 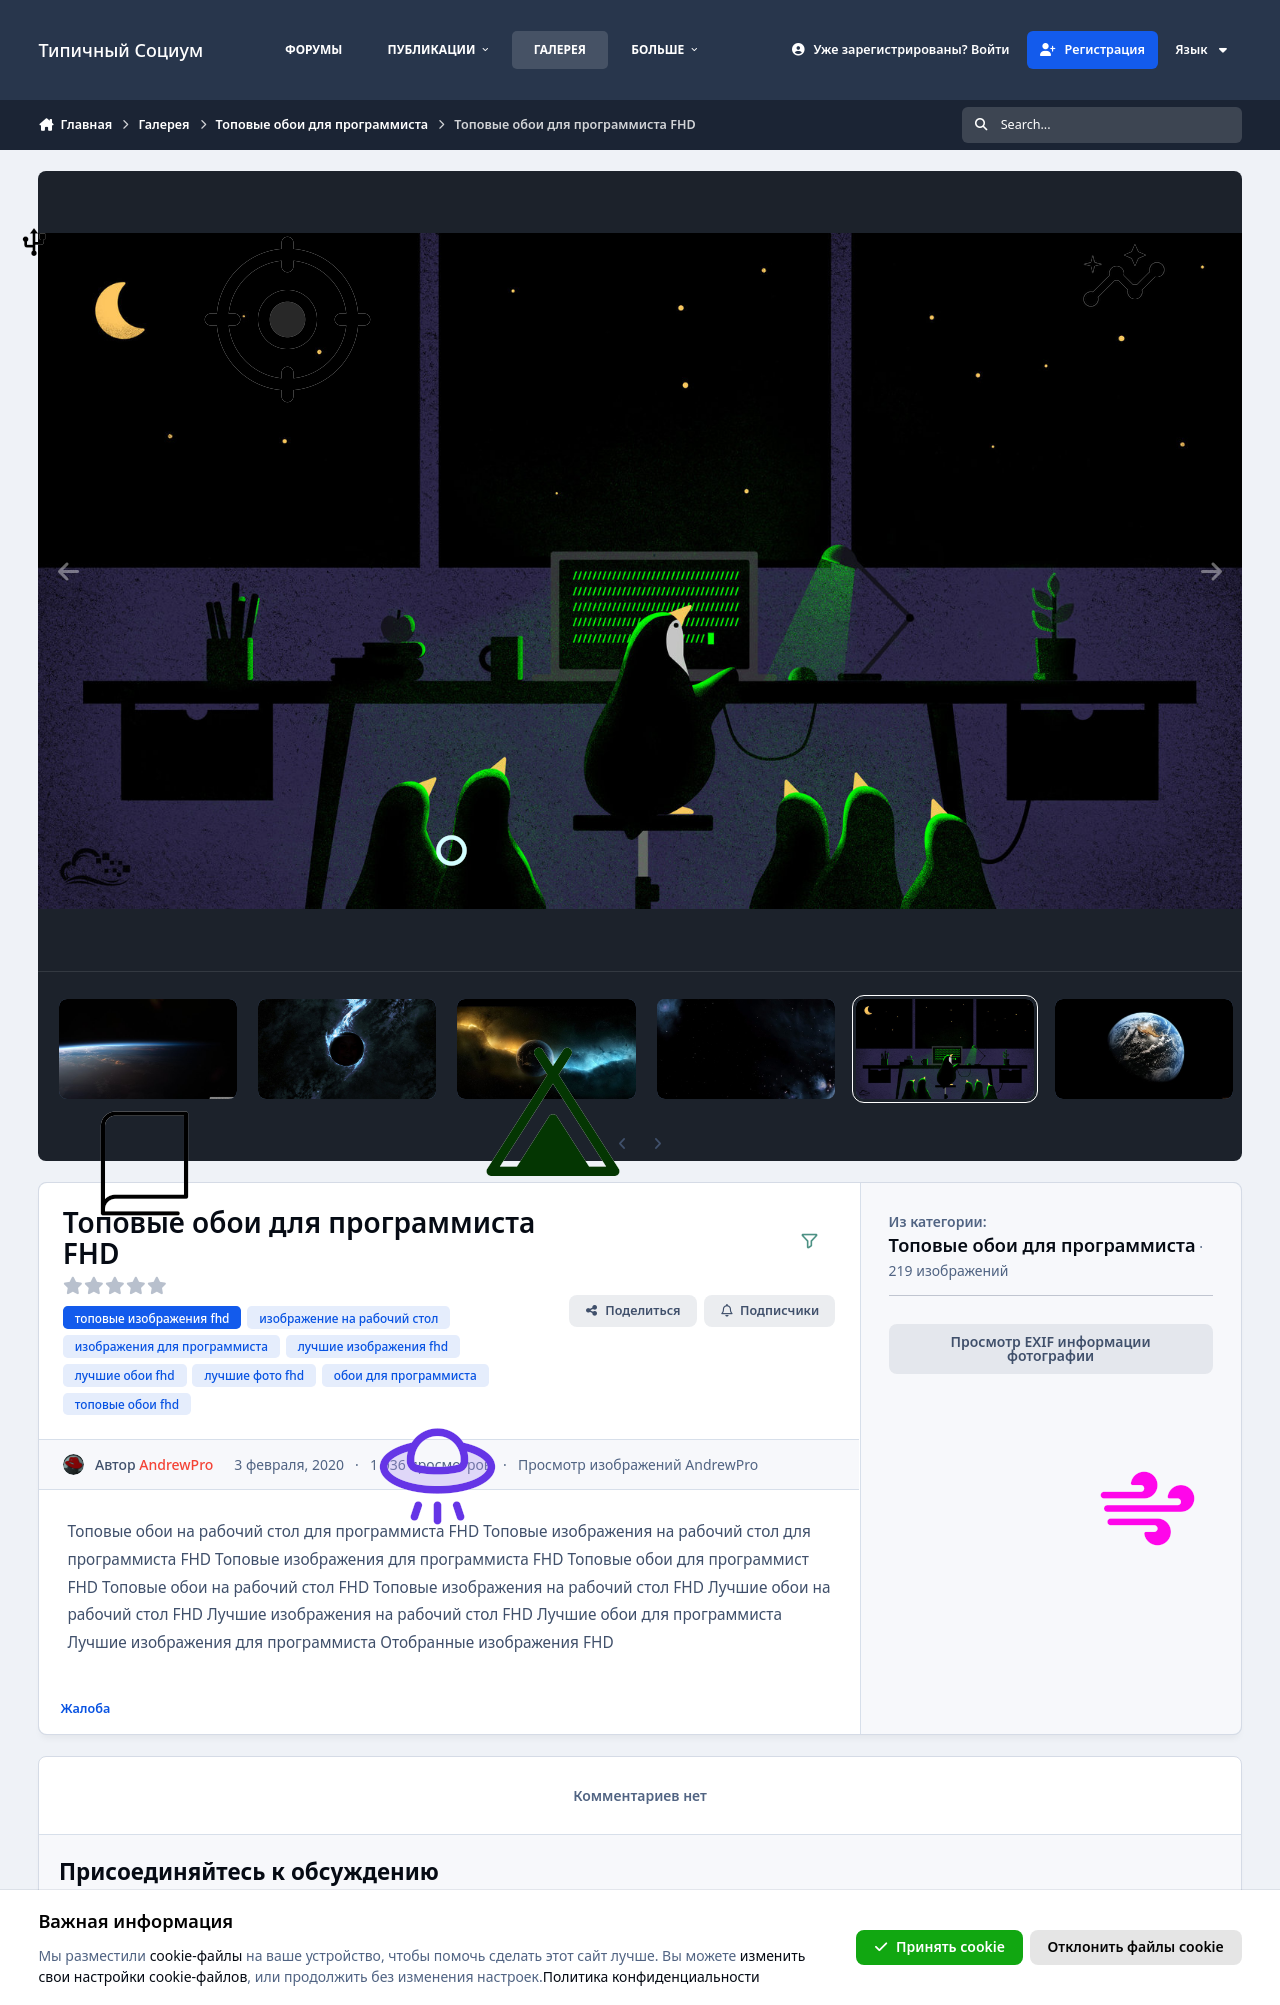 What do you see at coordinates (34, 242) in the screenshot?
I see `indicates USB connection available` at bounding box center [34, 242].